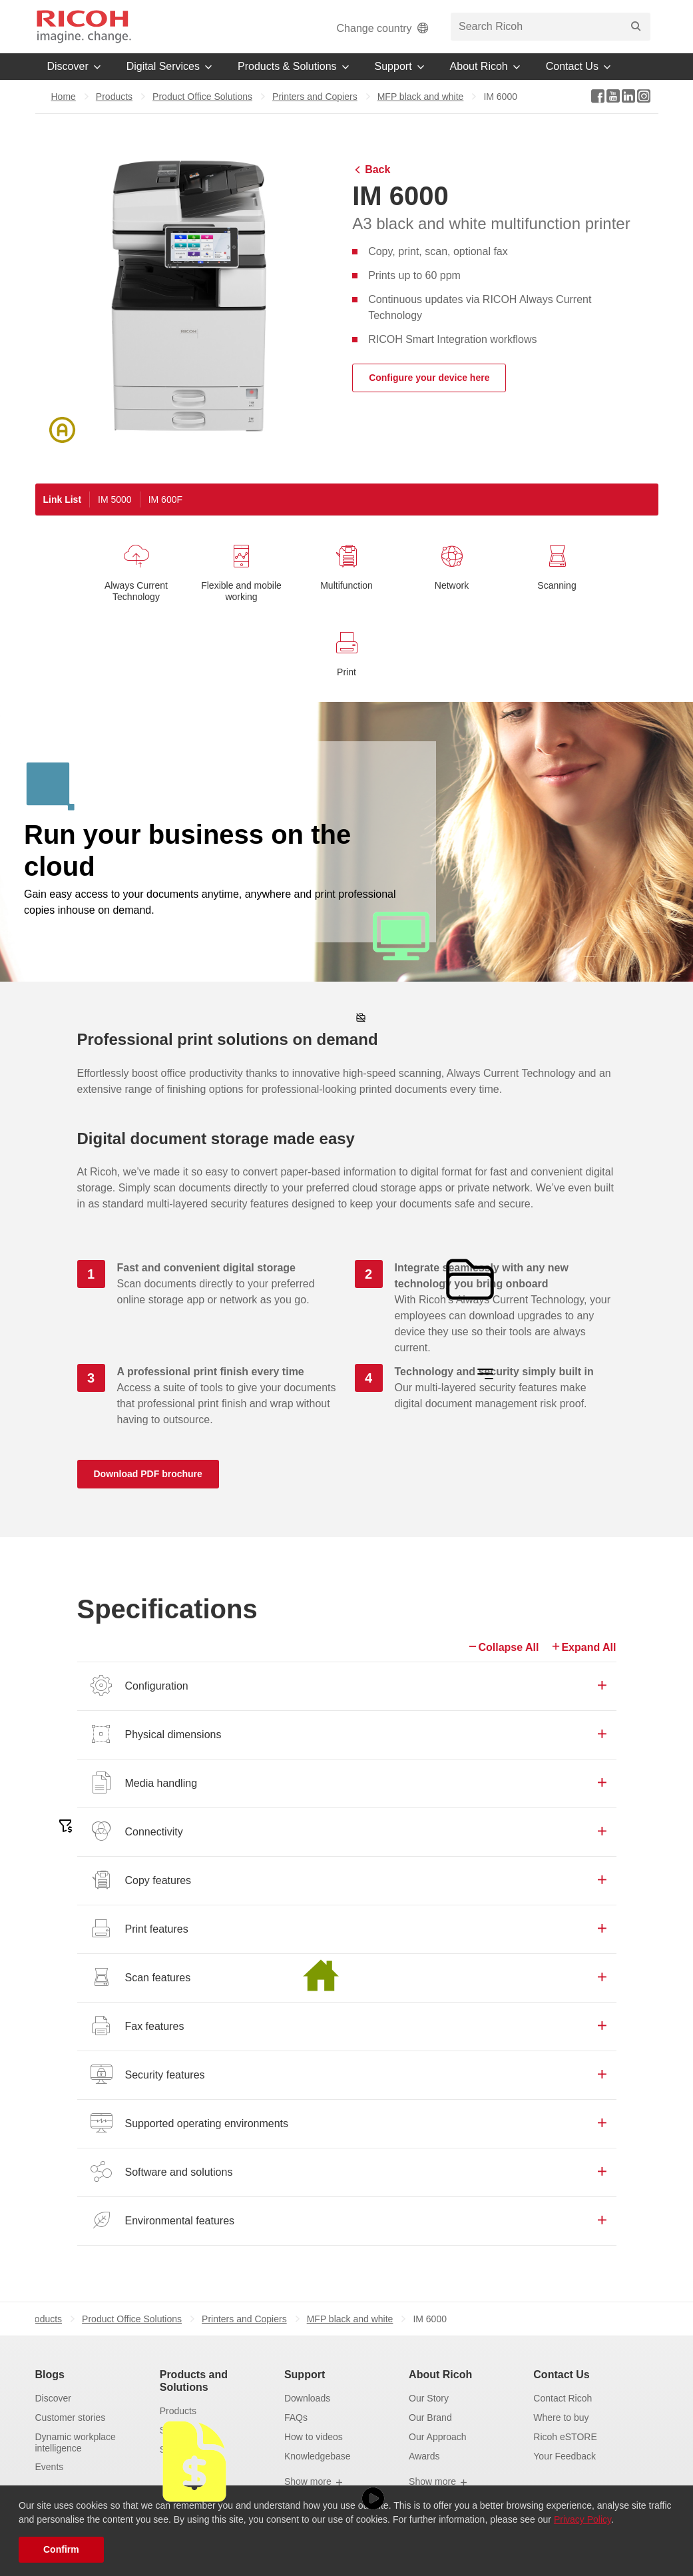 Image resolution: width=693 pixels, height=2576 pixels. Describe the element at coordinates (65, 1825) in the screenshot. I see `filter results by price or cost` at that location.